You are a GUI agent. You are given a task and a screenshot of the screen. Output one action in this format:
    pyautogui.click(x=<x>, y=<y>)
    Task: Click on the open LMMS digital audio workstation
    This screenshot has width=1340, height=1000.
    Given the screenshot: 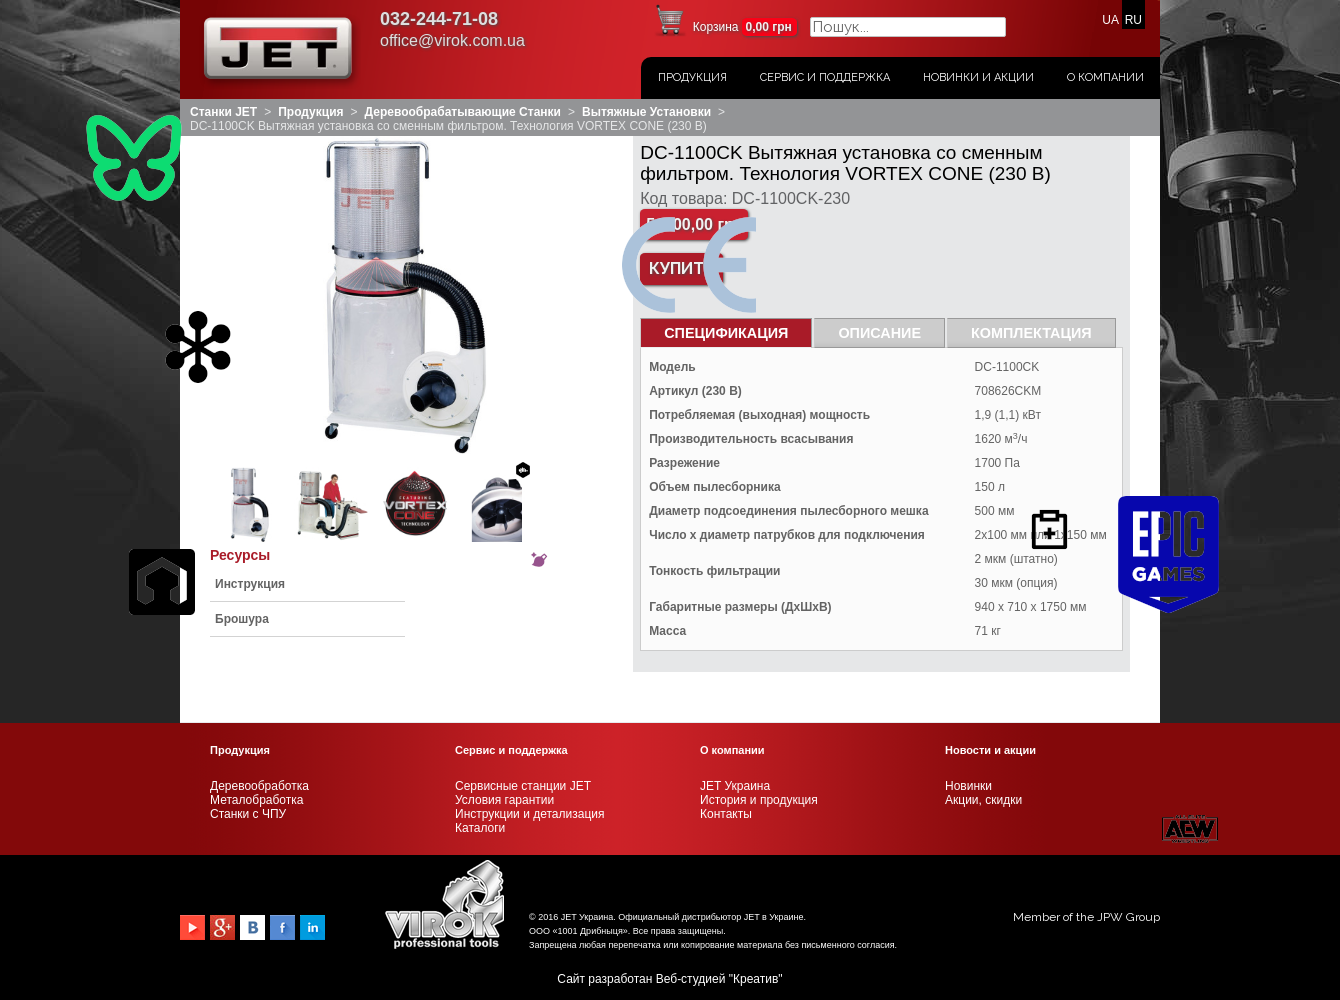 What is the action you would take?
    pyautogui.click(x=162, y=582)
    